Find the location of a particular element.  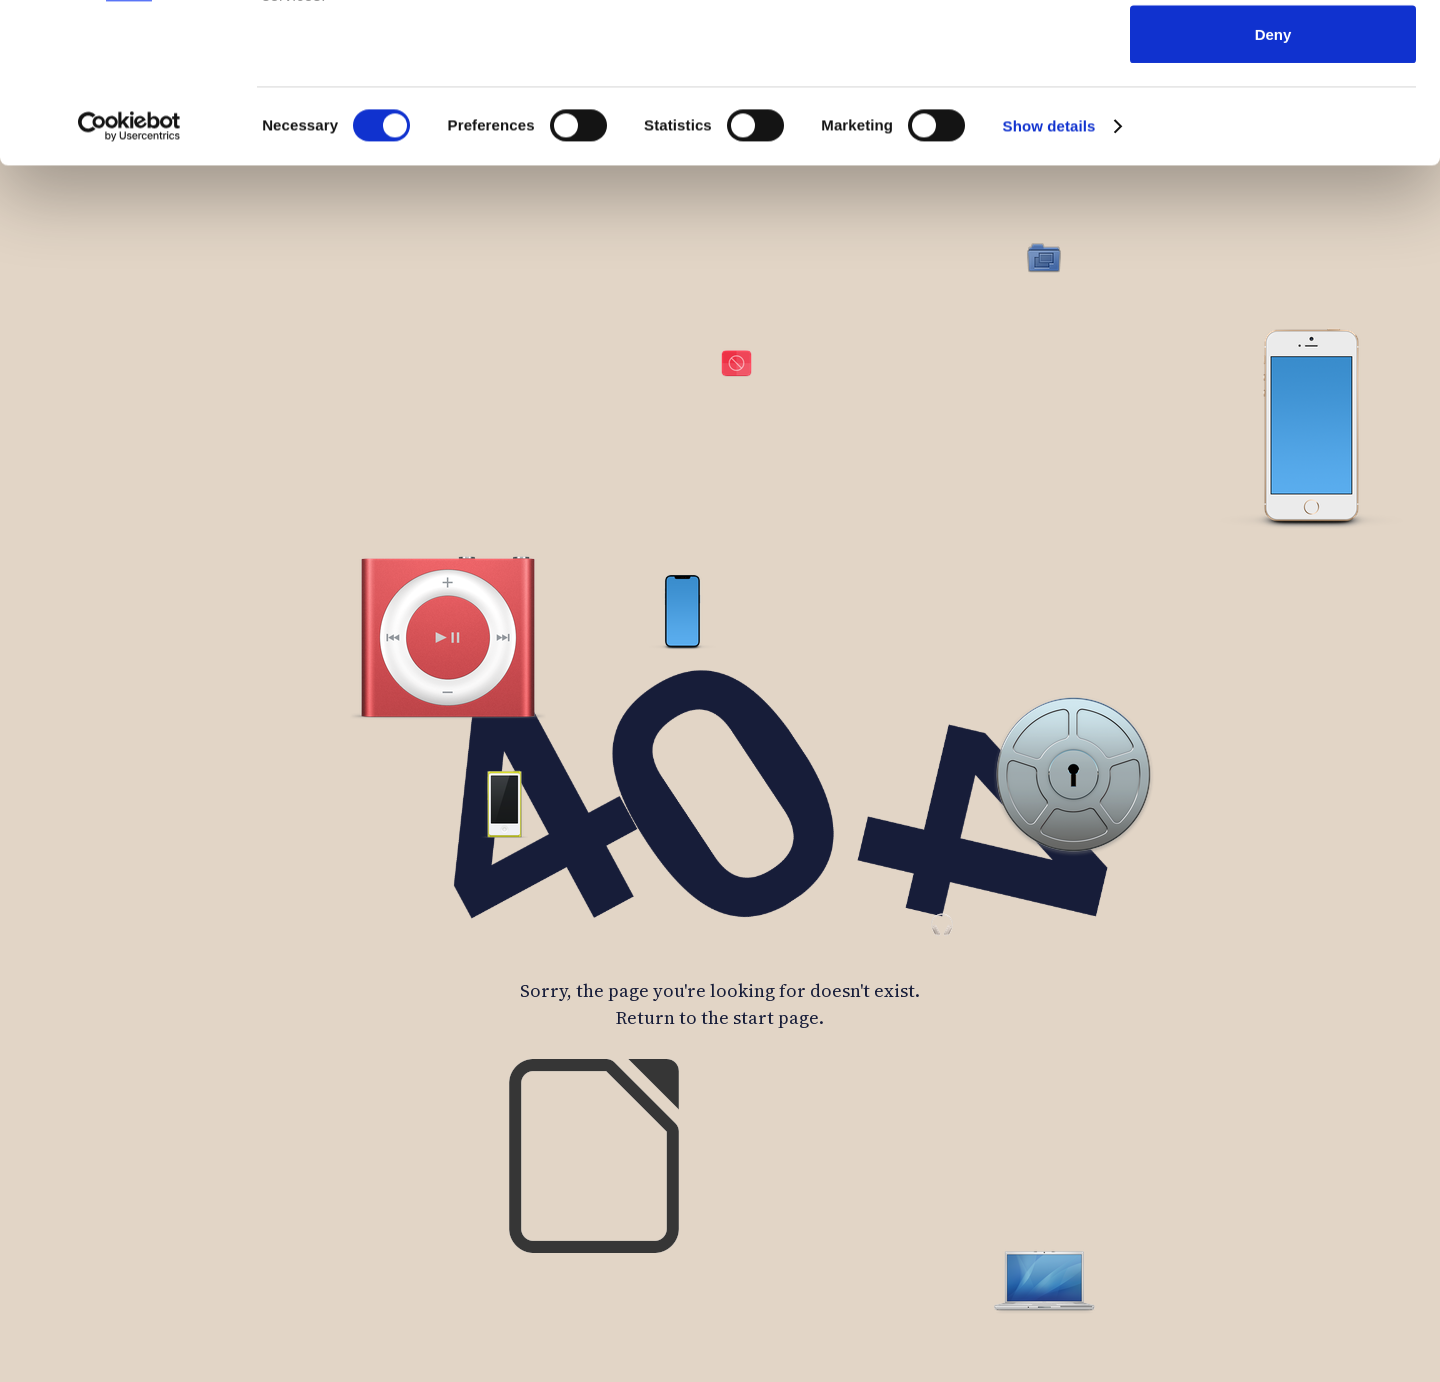

access archived camera footage in iMovie is located at coordinates (1073, 774).